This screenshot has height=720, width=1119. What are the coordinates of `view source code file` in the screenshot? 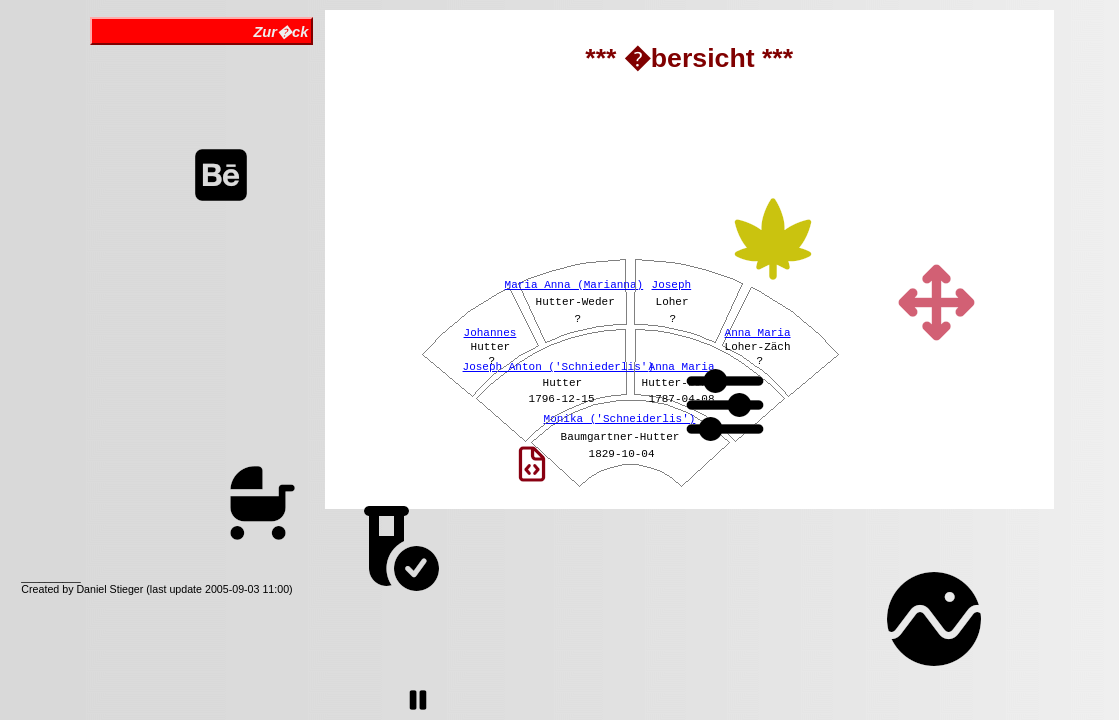 It's located at (532, 464).